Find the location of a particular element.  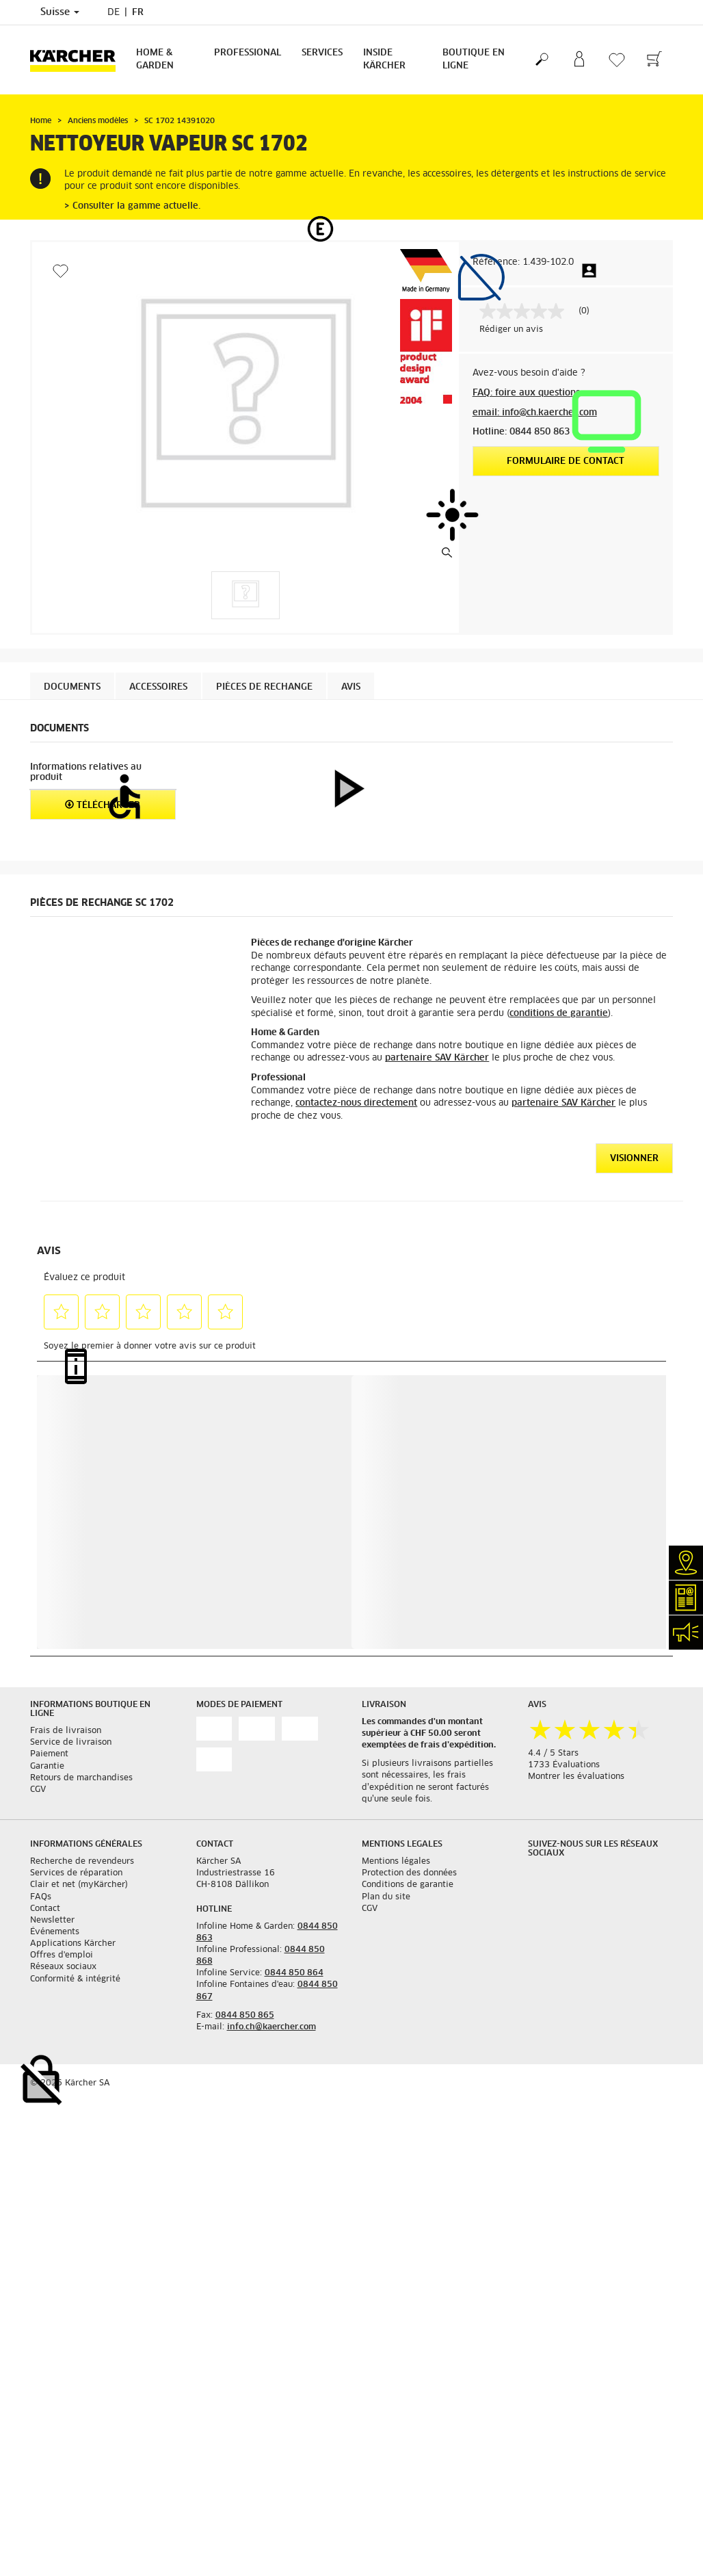

access tv or display settings is located at coordinates (607, 421).